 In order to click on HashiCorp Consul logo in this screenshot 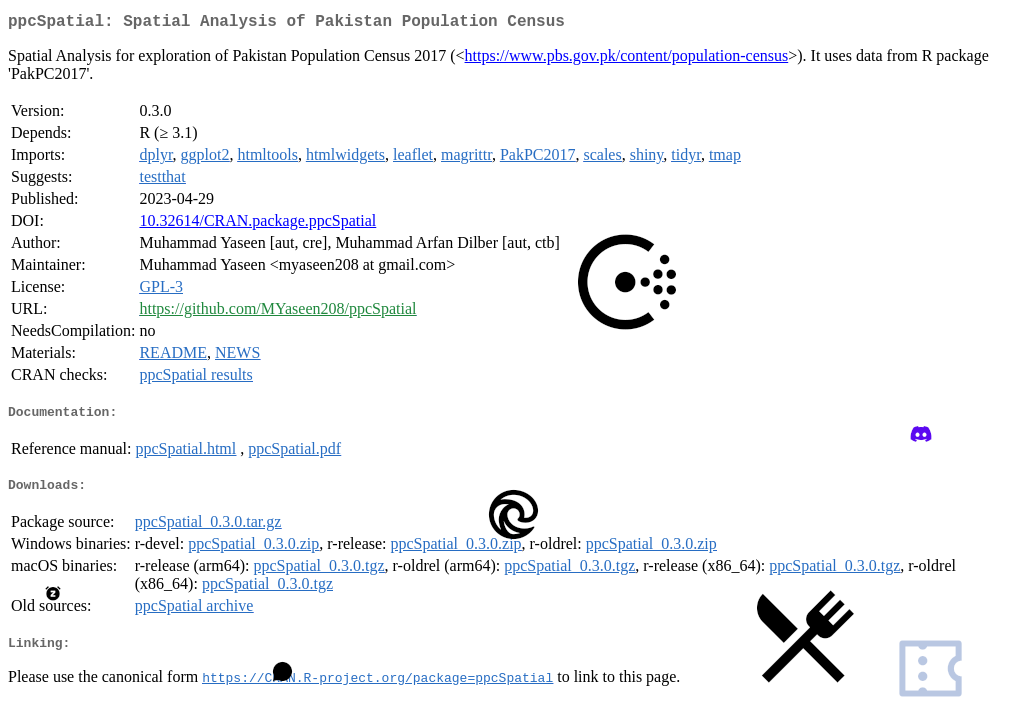, I will do `click(627, 282)`.